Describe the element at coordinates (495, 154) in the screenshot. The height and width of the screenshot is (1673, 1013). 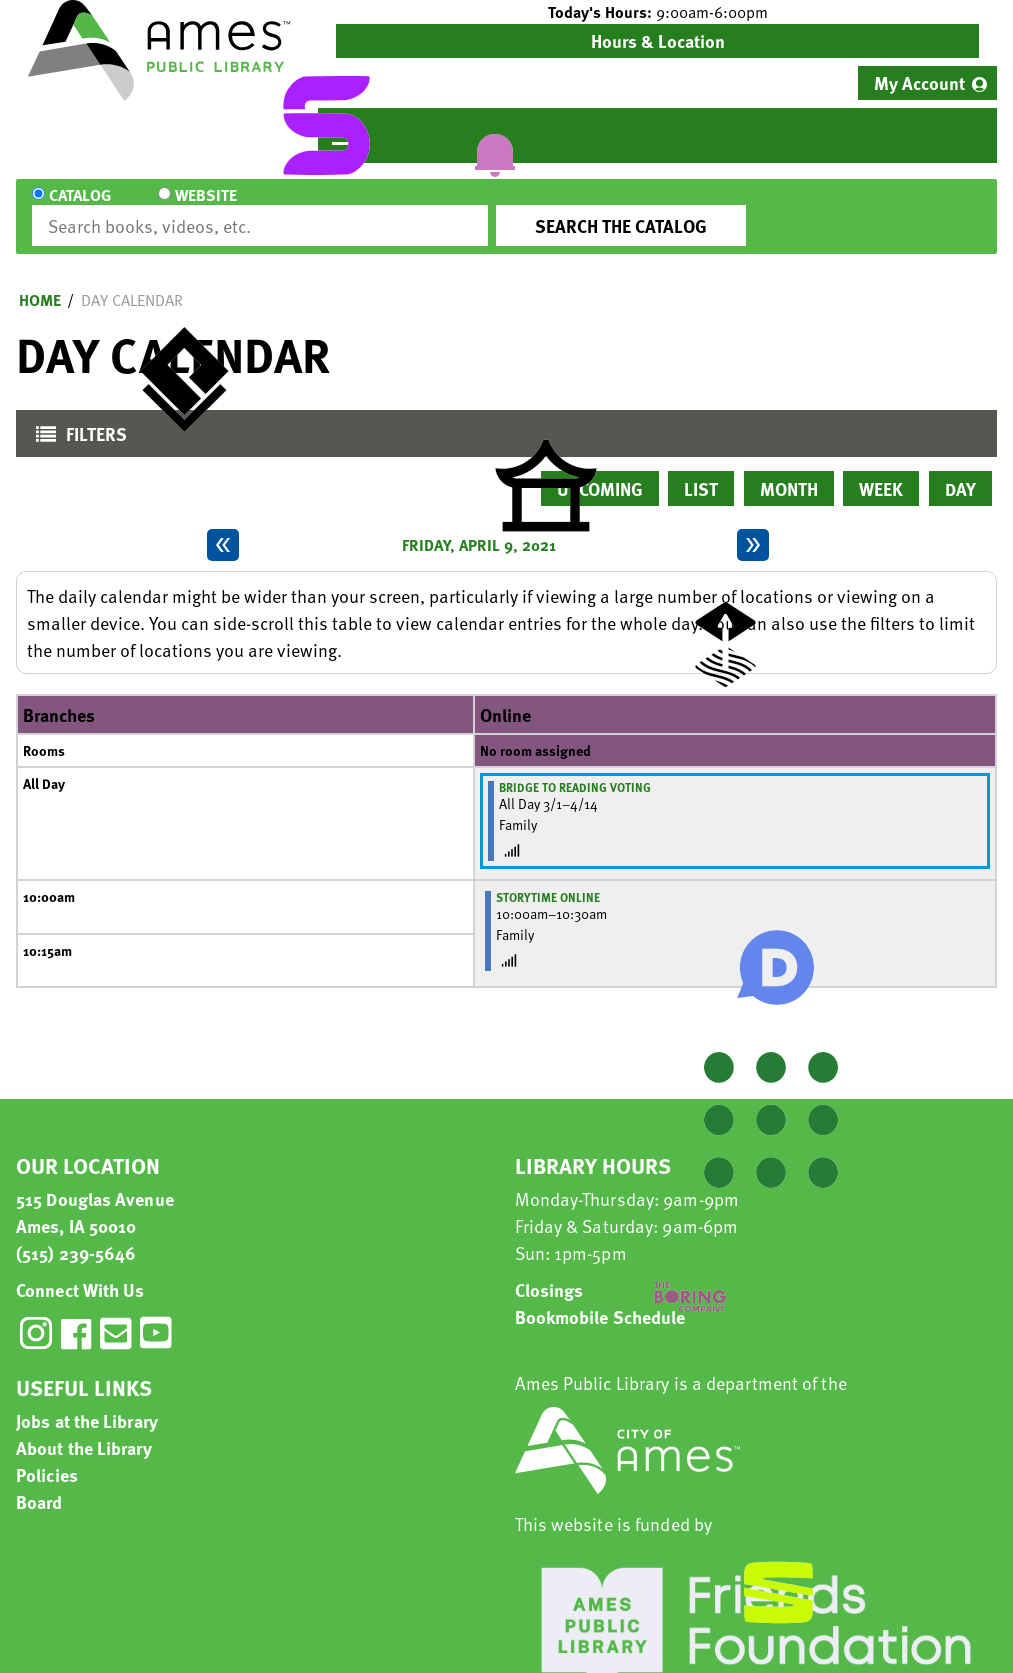
I see `view your notifications` at that location.